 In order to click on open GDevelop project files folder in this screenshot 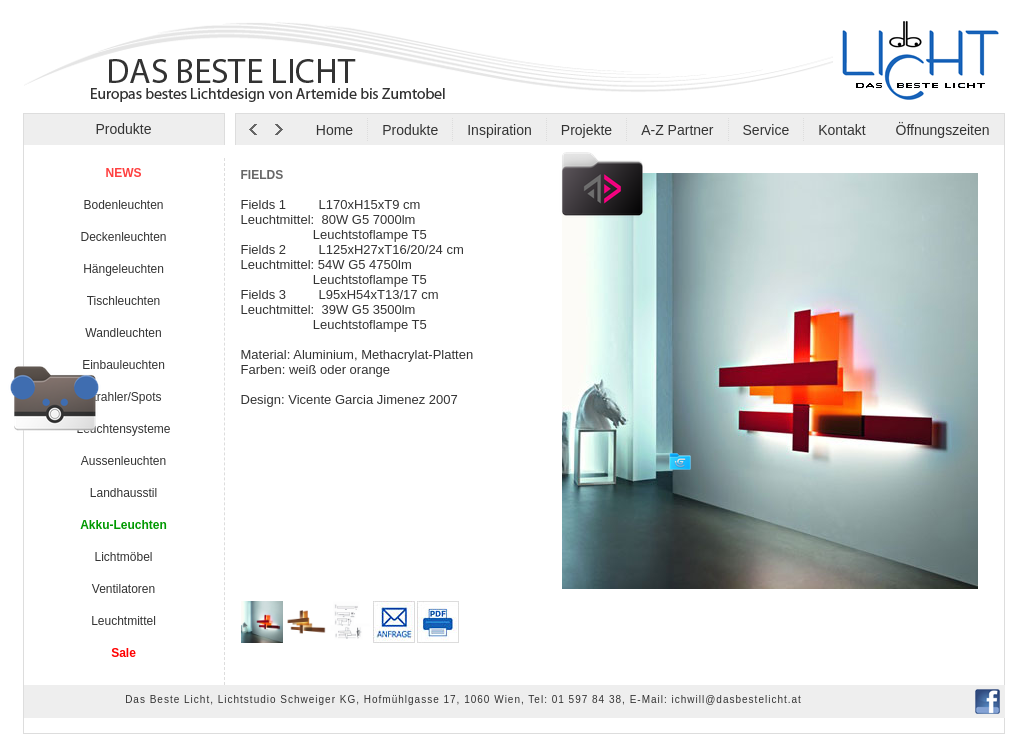, I will do `click(680, 462)`.